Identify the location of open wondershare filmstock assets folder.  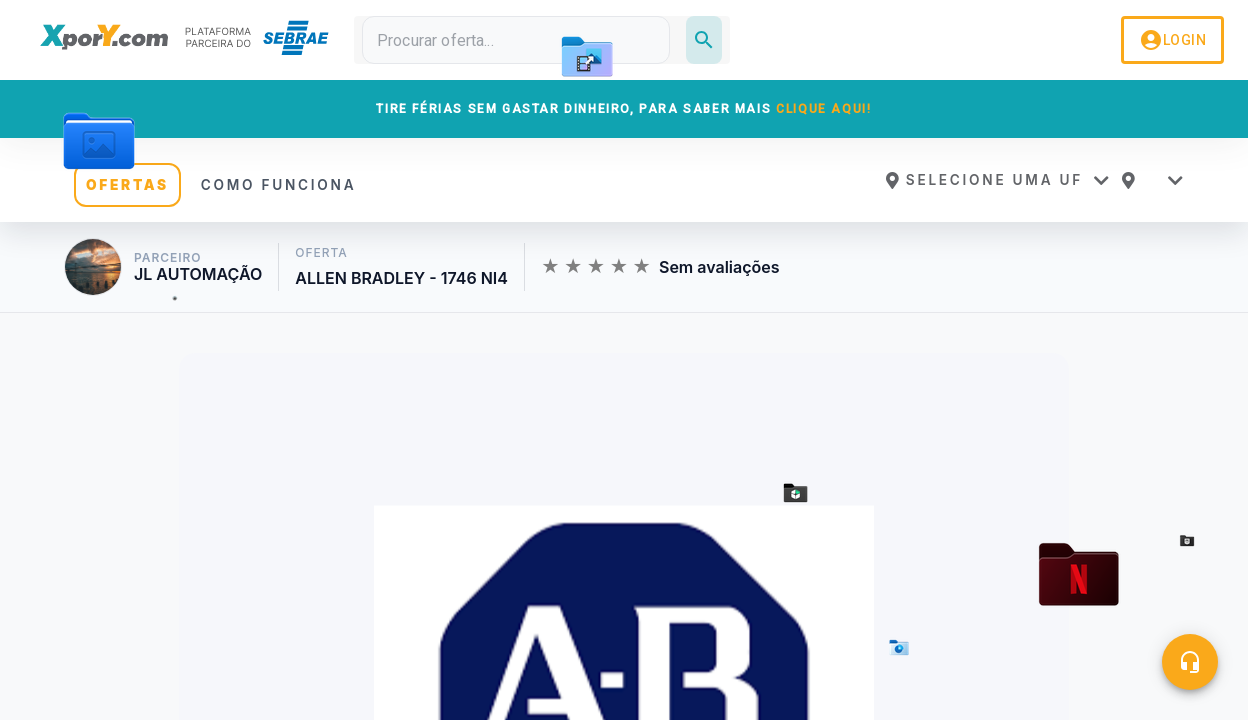
(795, 493).